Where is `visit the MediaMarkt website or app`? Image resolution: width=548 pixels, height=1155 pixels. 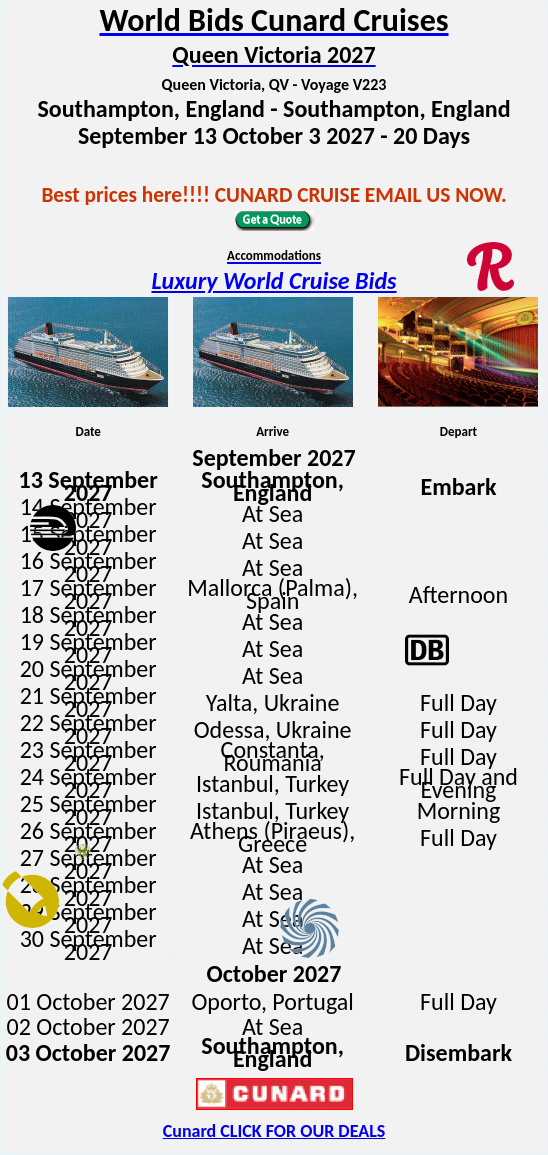
visit the MediaMarkt website or app is located at coordinates (309, 928).